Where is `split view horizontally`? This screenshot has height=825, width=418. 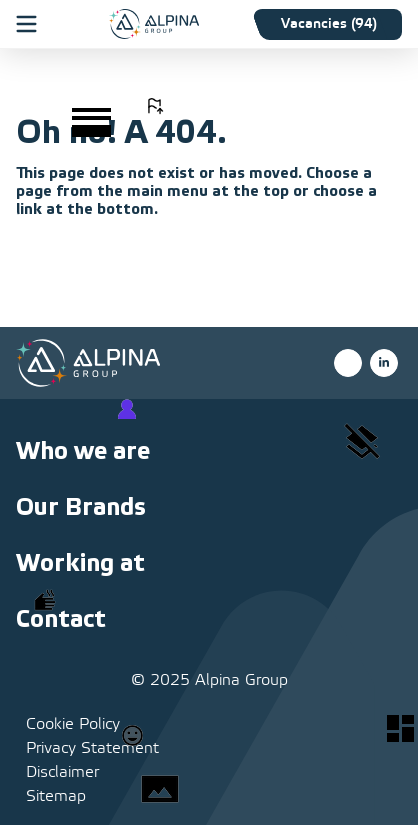 split view horizontally is located at coordinates (91, 122).